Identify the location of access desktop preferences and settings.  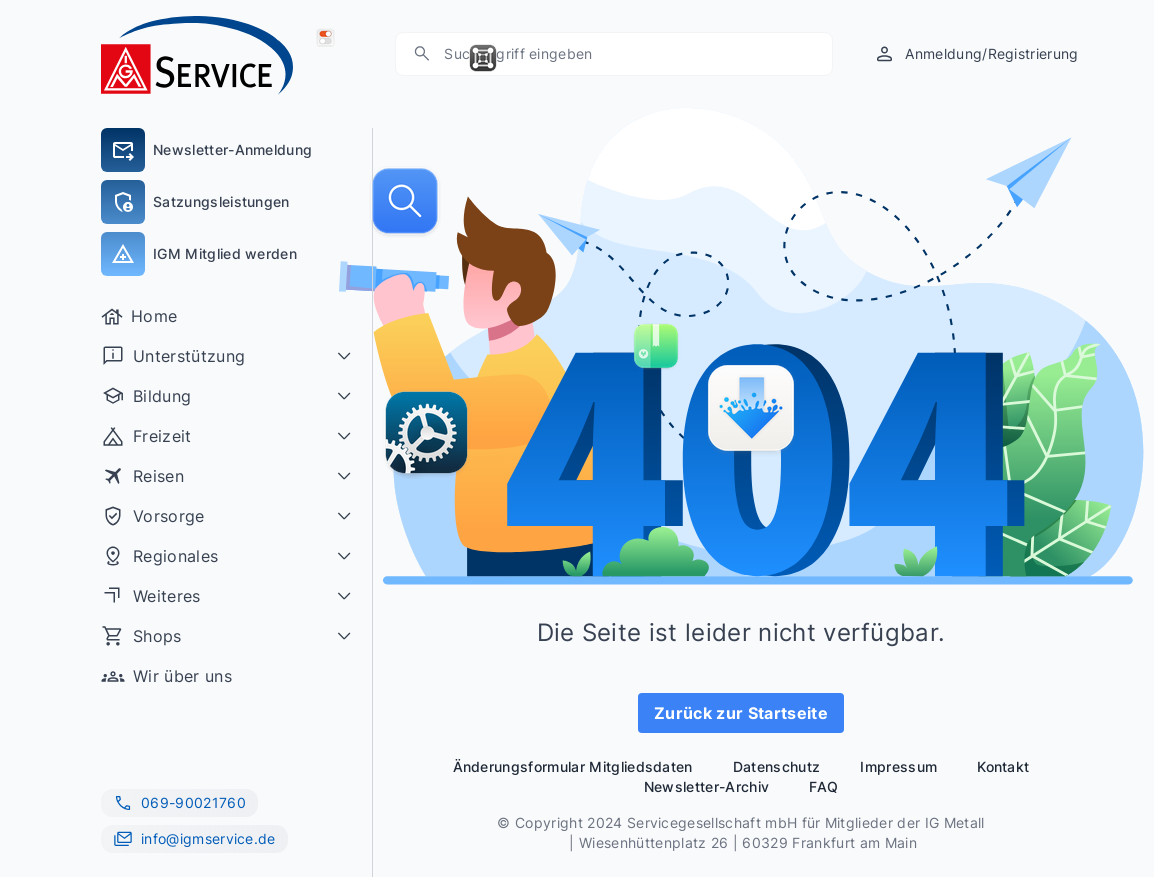
(325, 37).